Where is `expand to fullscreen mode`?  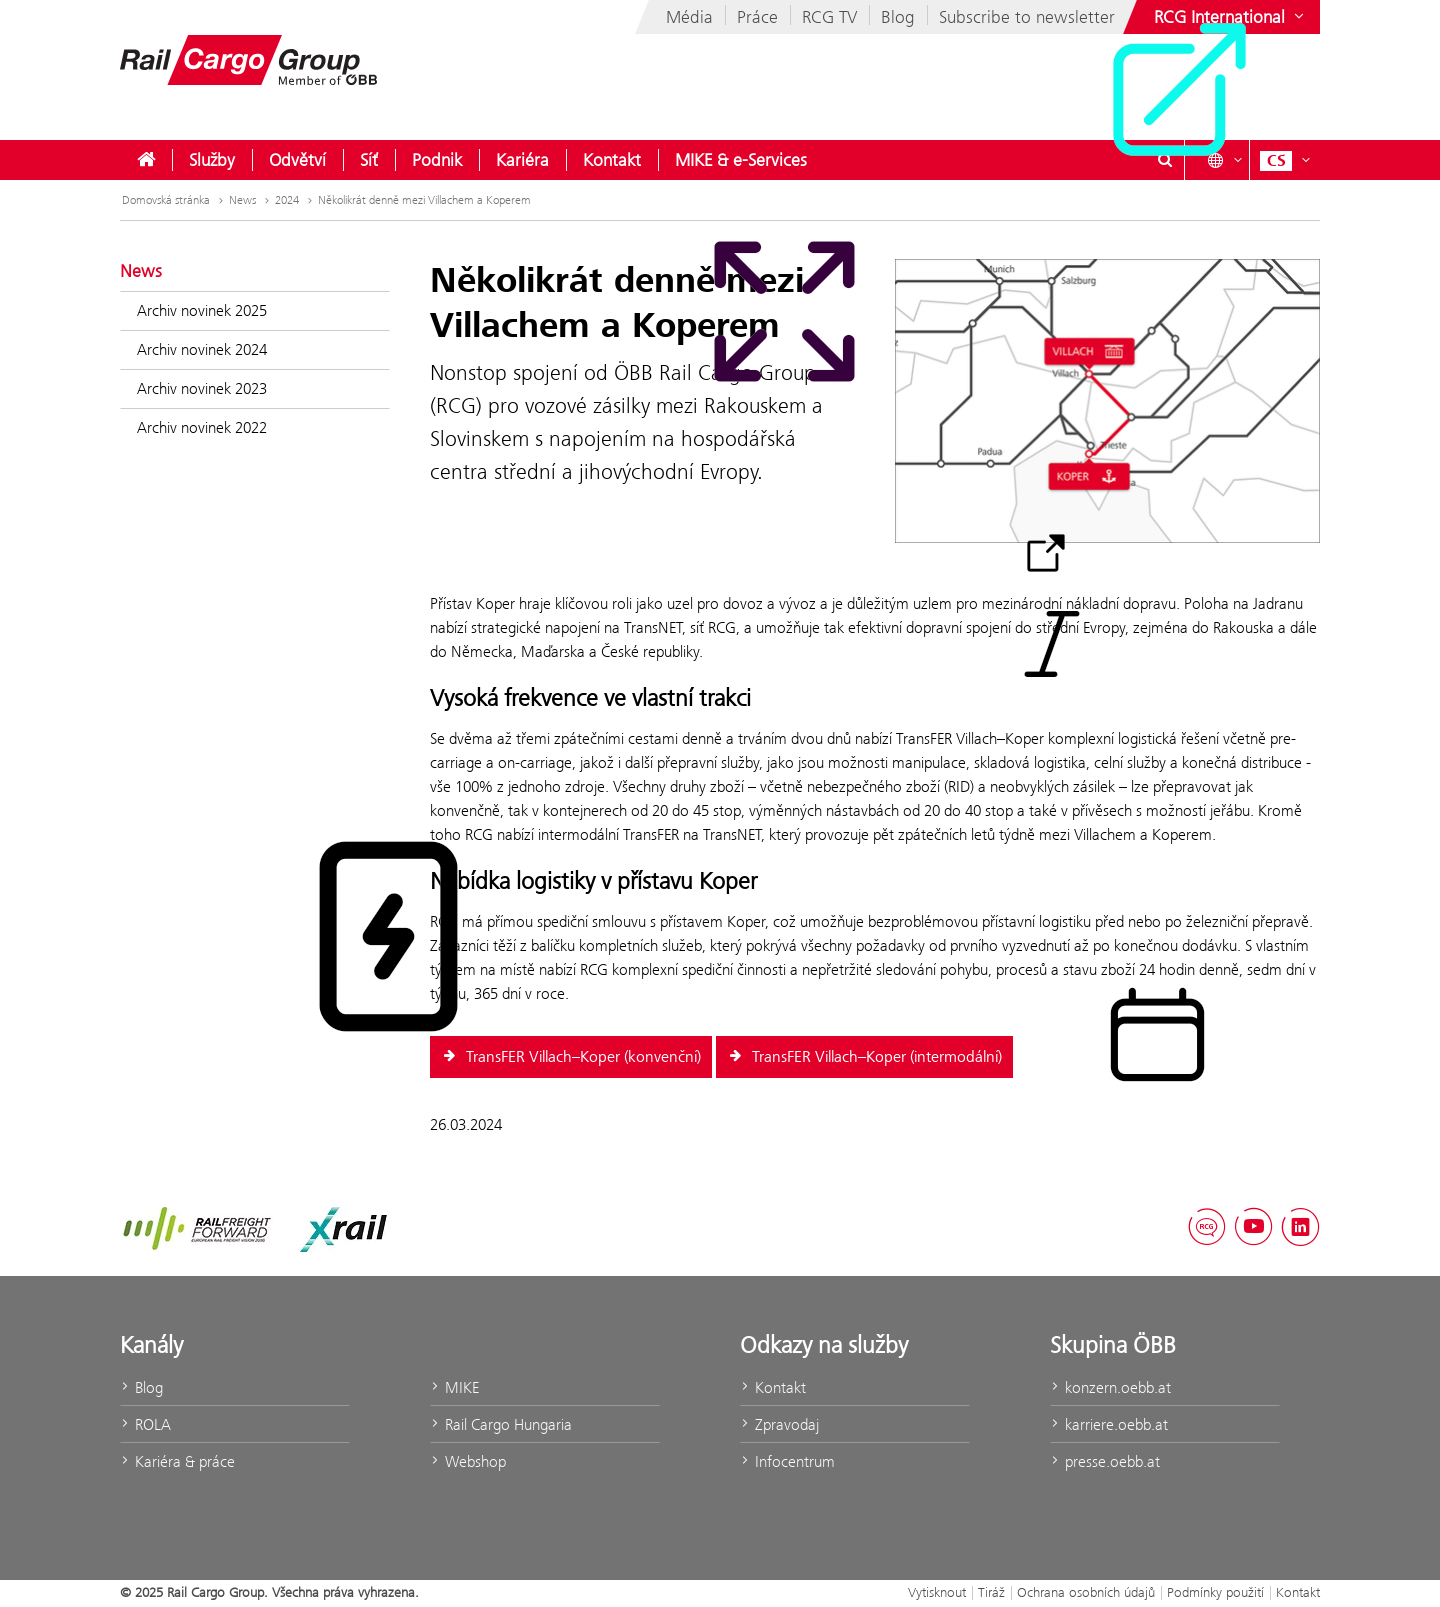
expand to fullscreen mode is located at coordinates (784, 311).